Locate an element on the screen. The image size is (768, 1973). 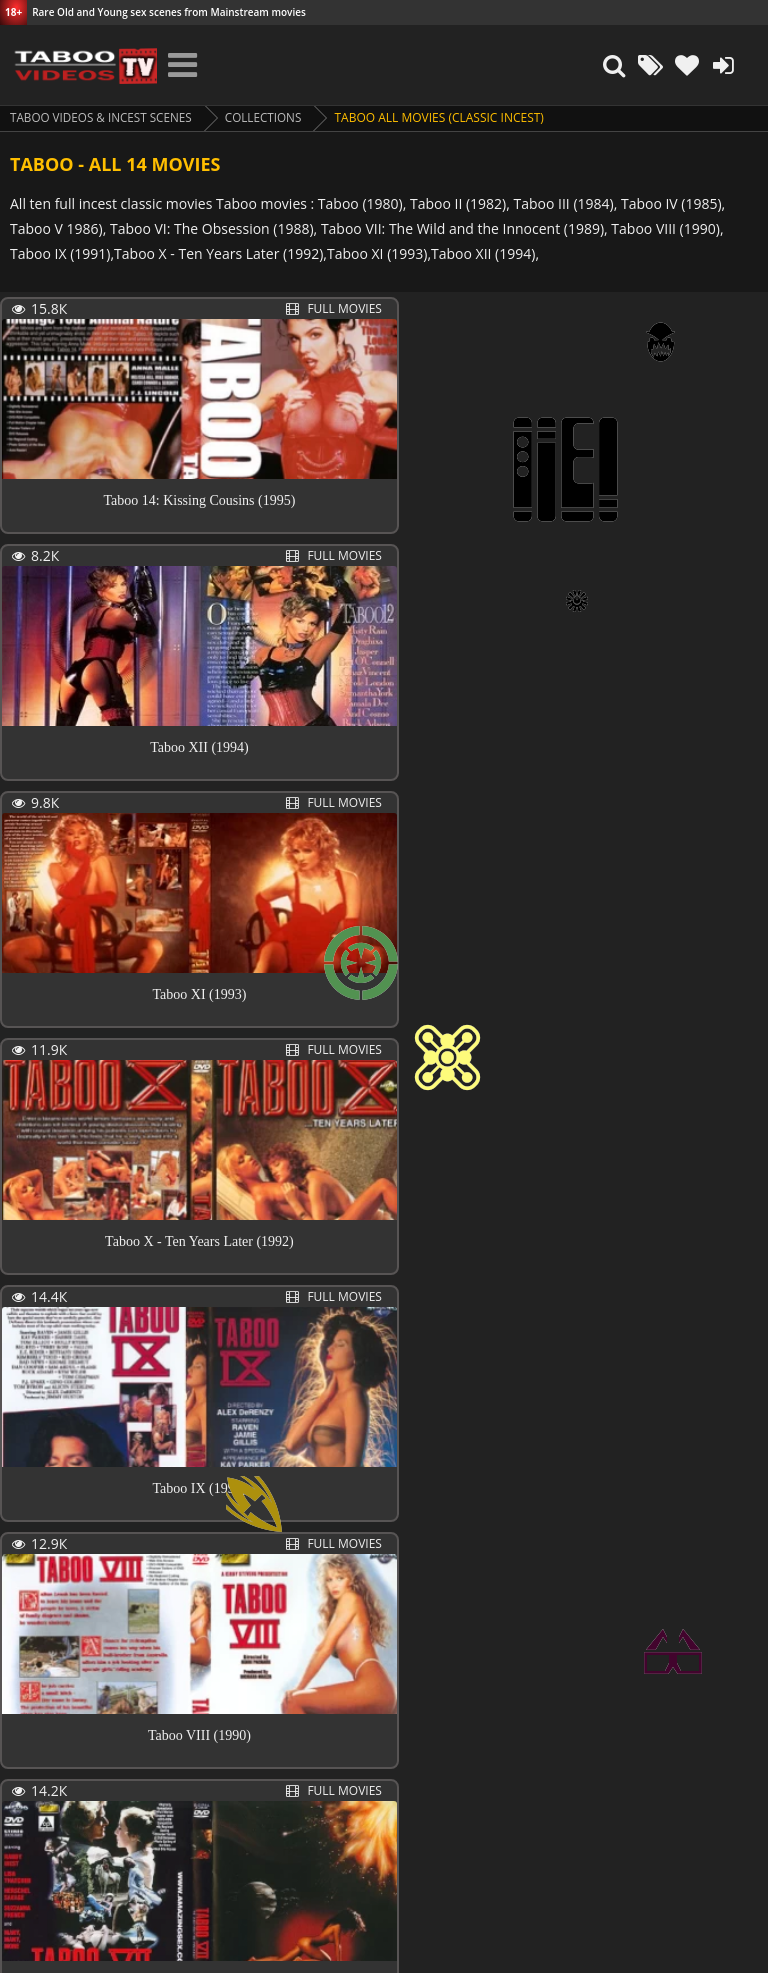
enable 3D viewing mode is located at coordinates (673, 1651).